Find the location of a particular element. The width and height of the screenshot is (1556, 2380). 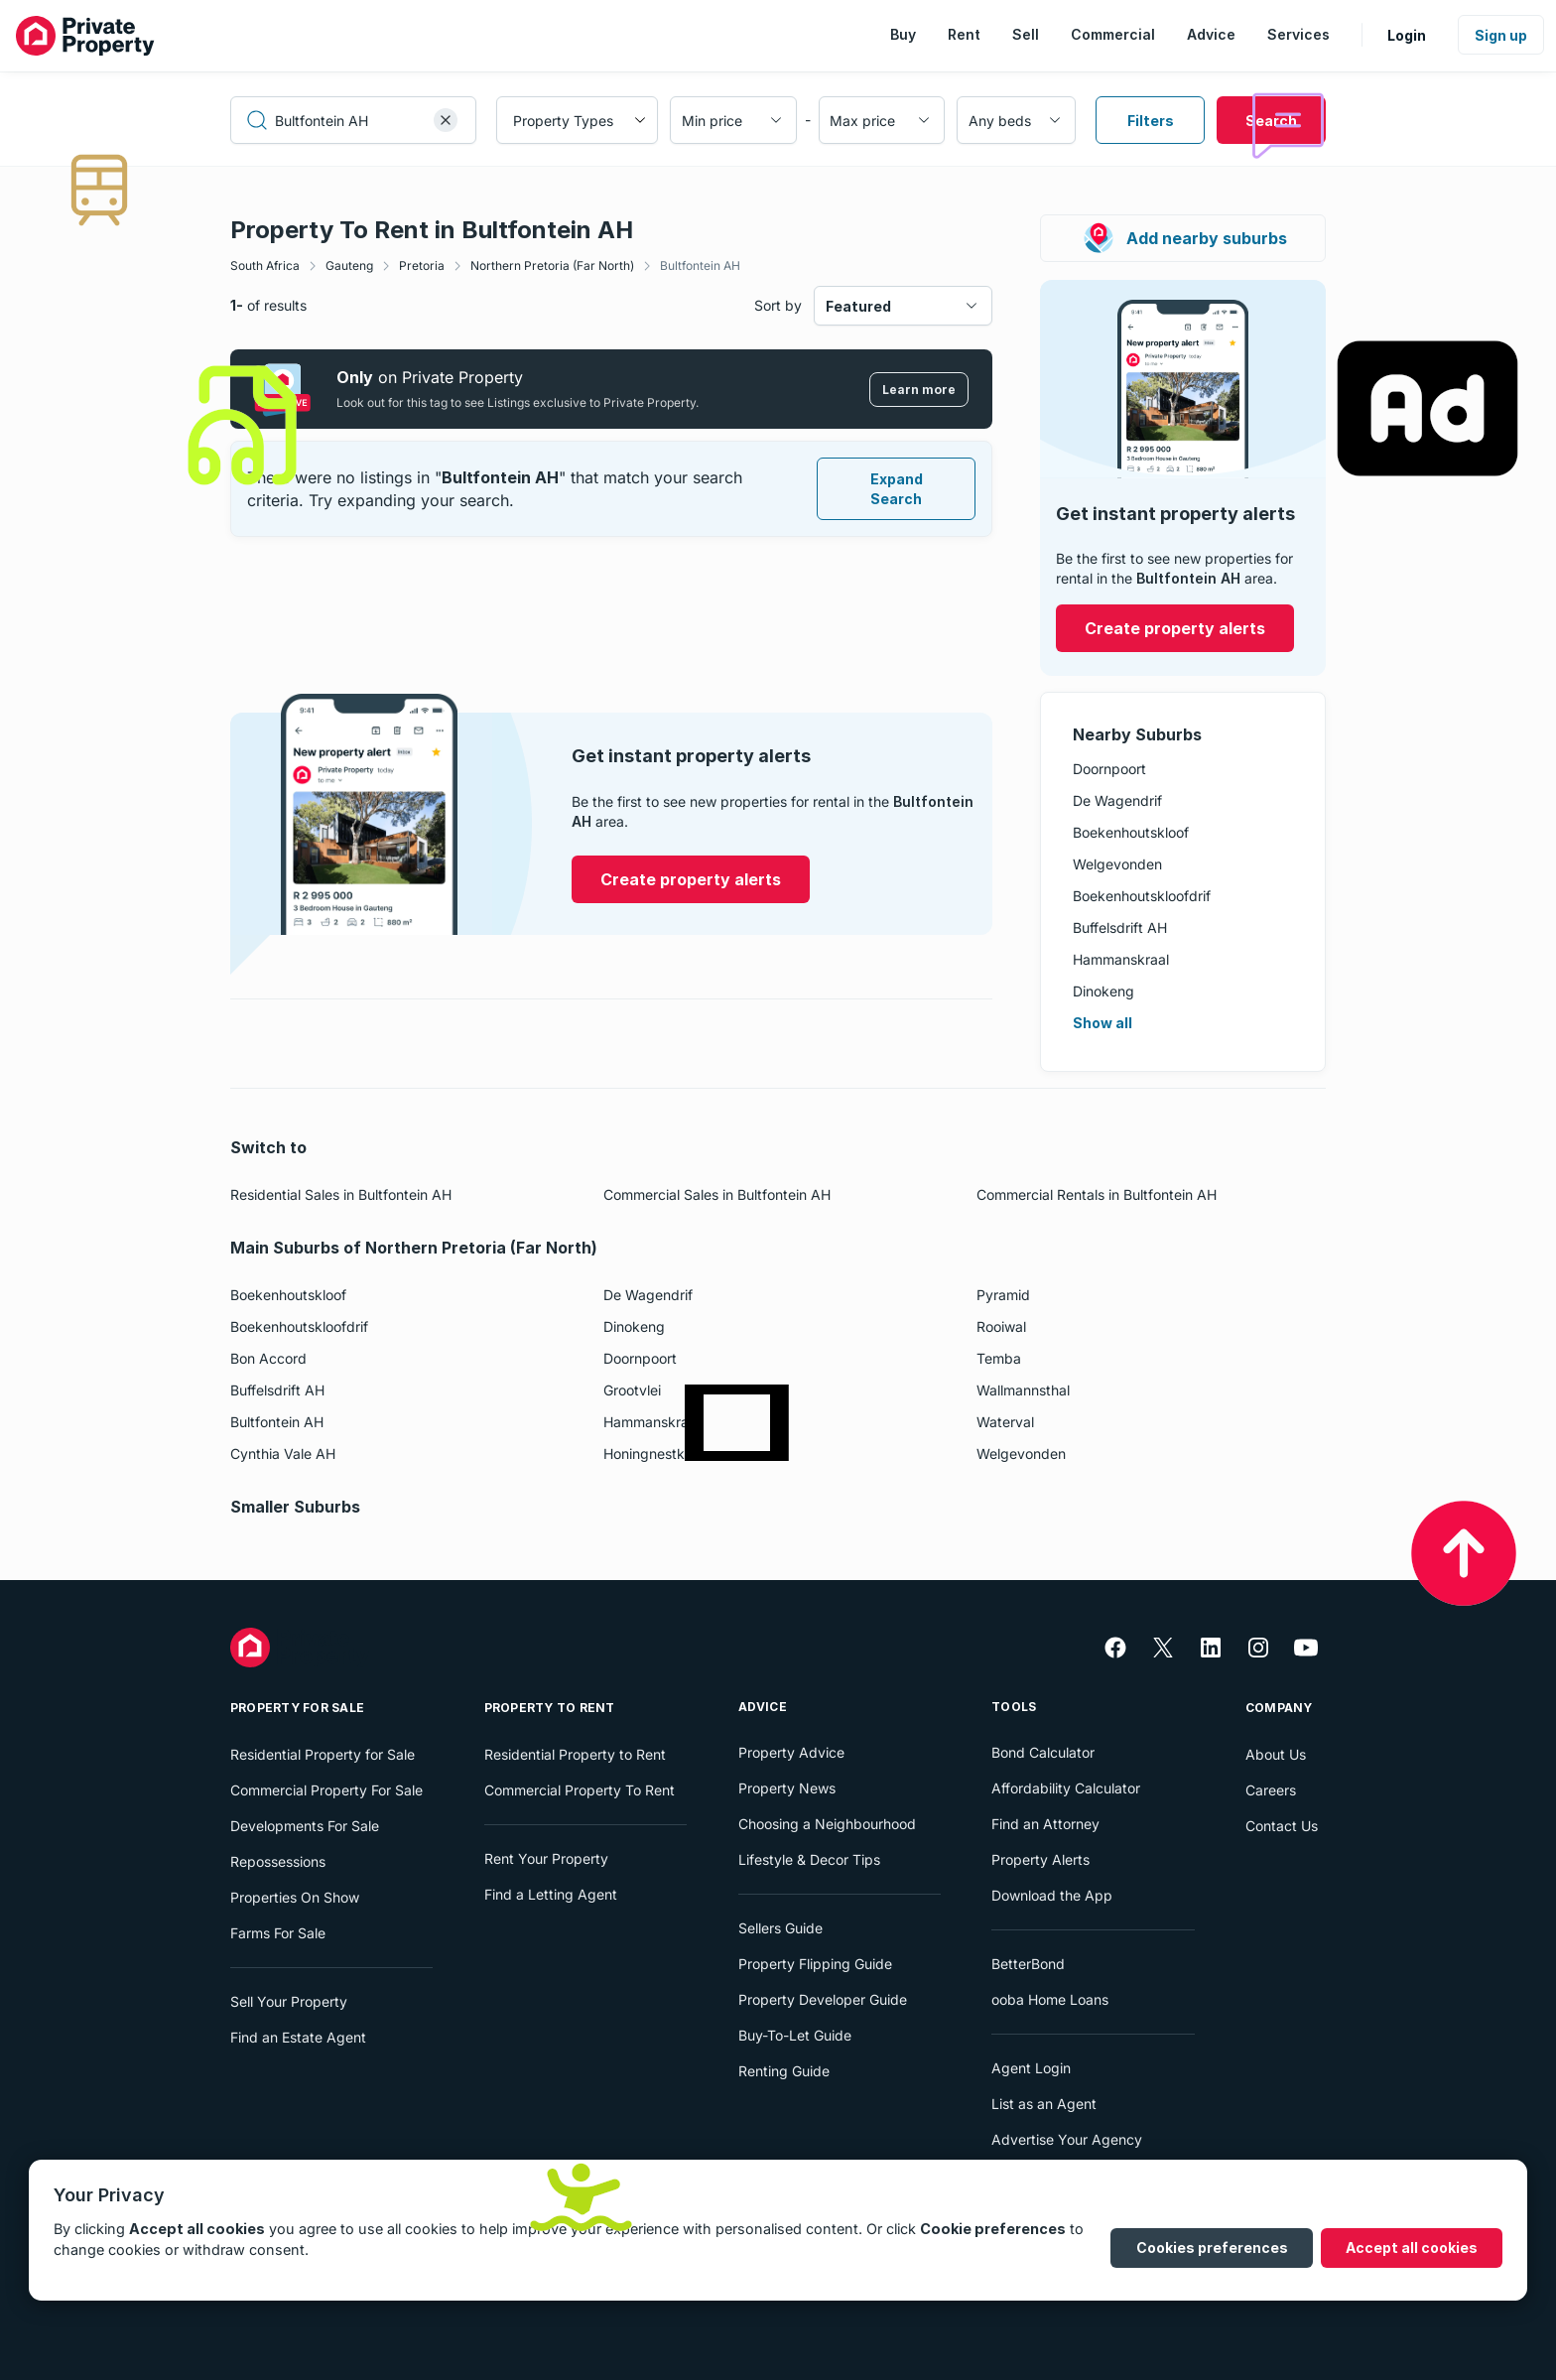

access train schedules or rail services is located at coordinates (99, 188).